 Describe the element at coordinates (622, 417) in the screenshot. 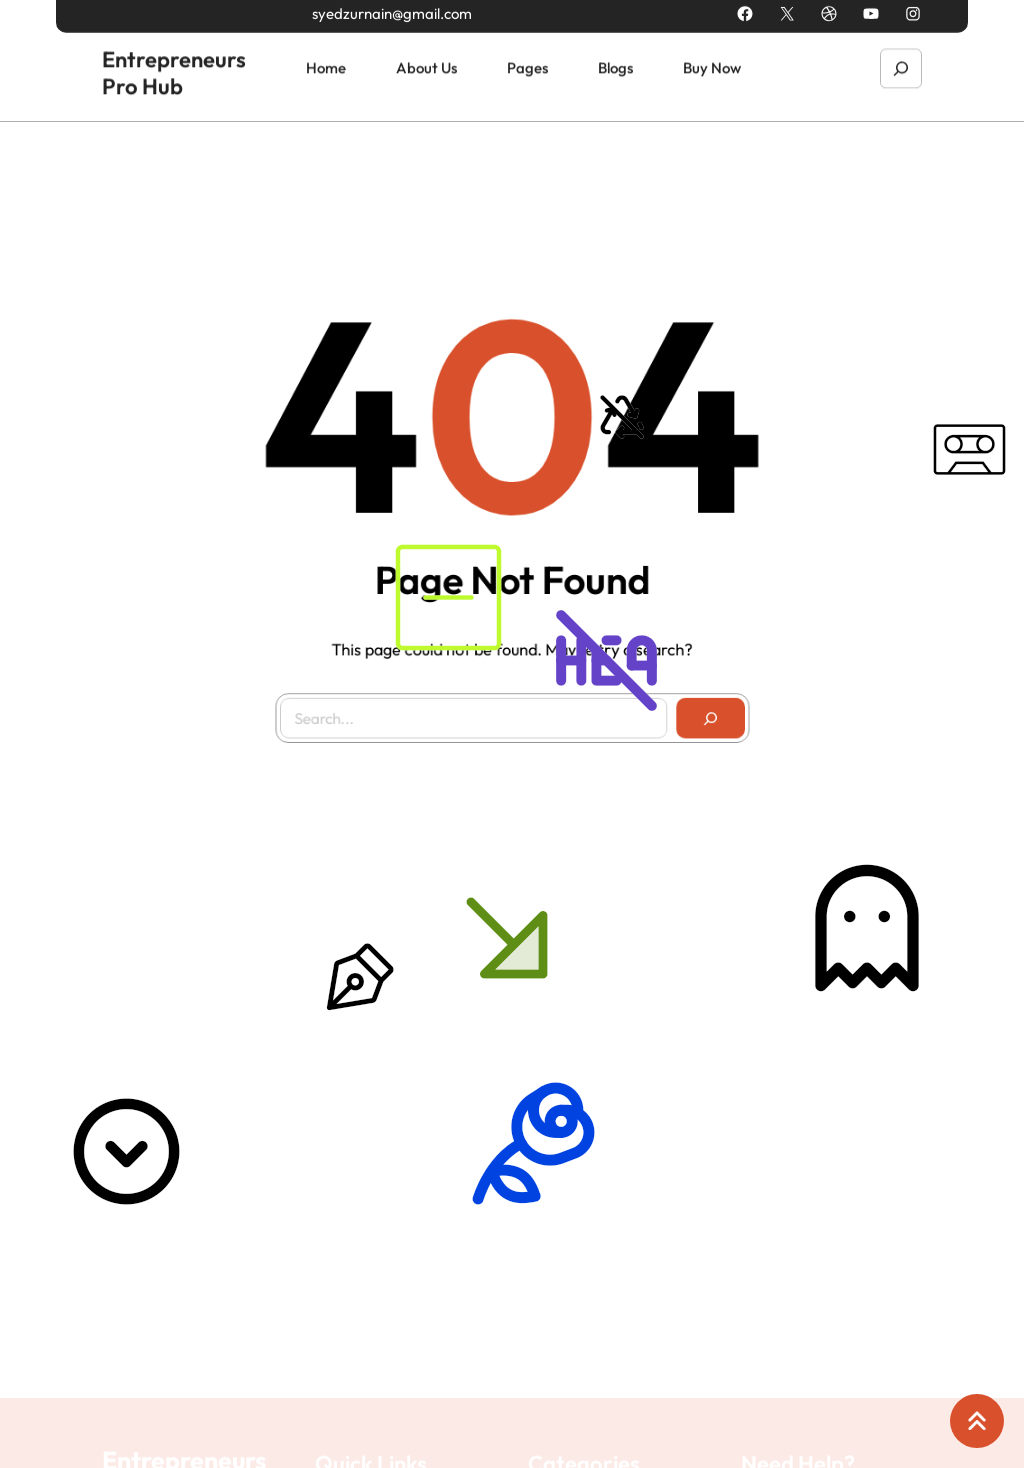

I see `recycling unavailable or disabled` at that location.